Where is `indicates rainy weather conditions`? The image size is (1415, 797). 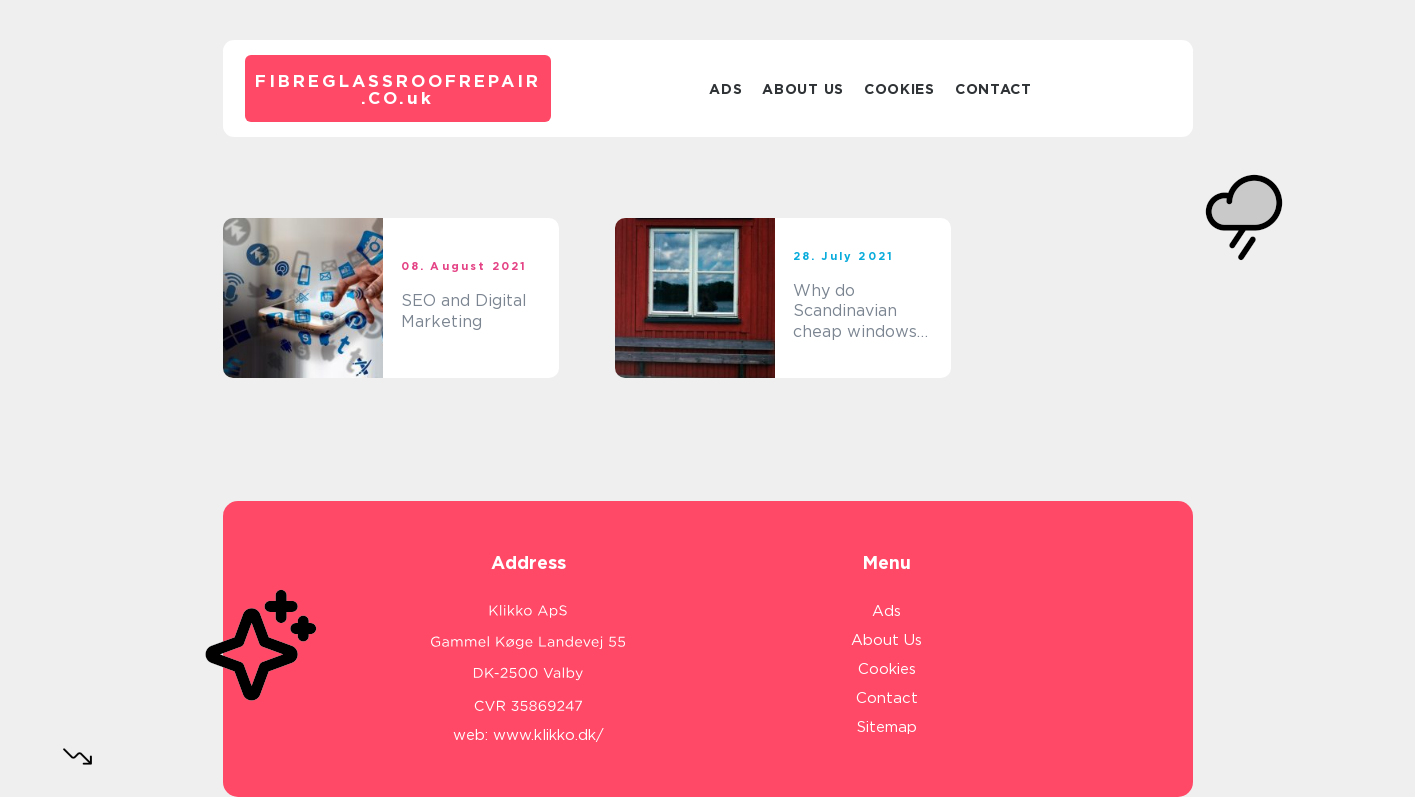
indicates rainy weather conditions is located at coordinates (1244, 216).